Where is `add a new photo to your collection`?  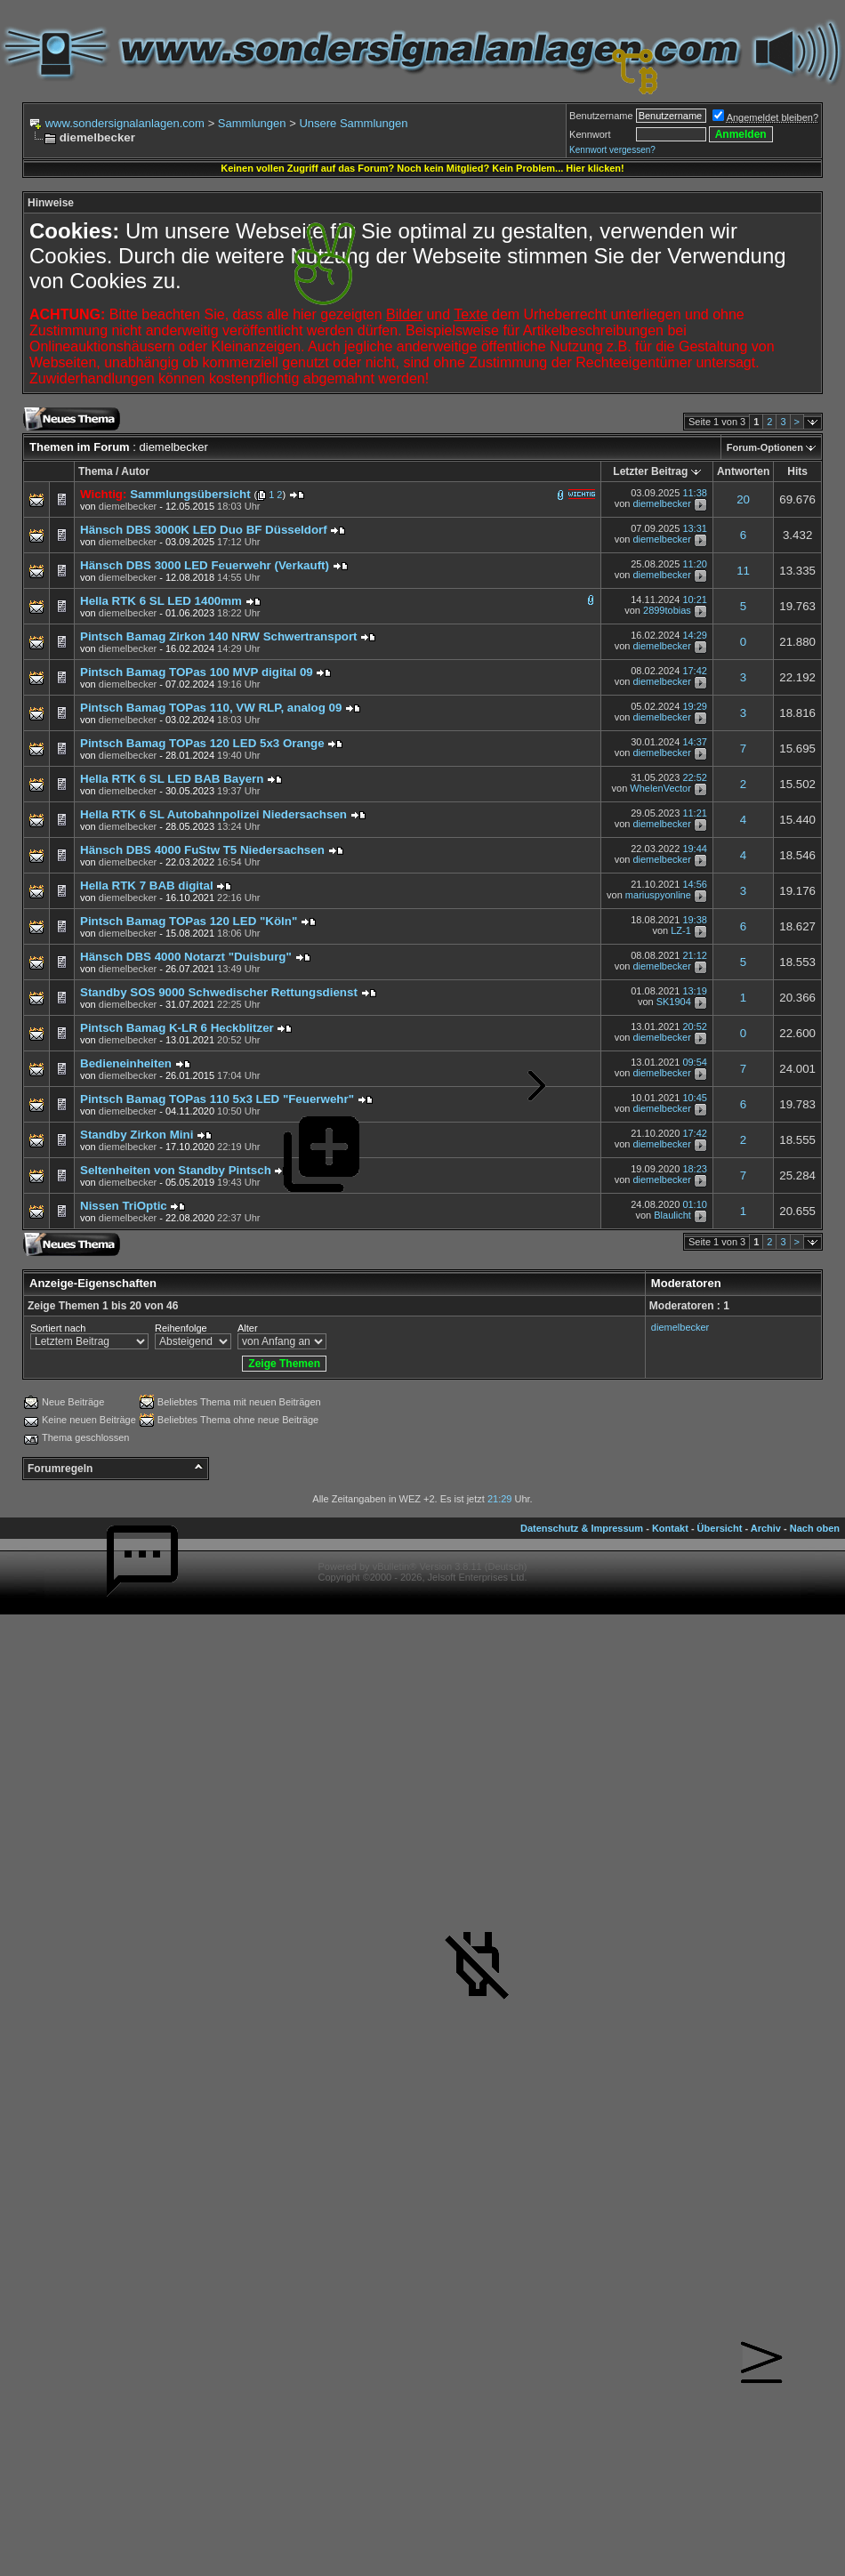 add a new photo to your collection is located at coordinates (321, 1154).